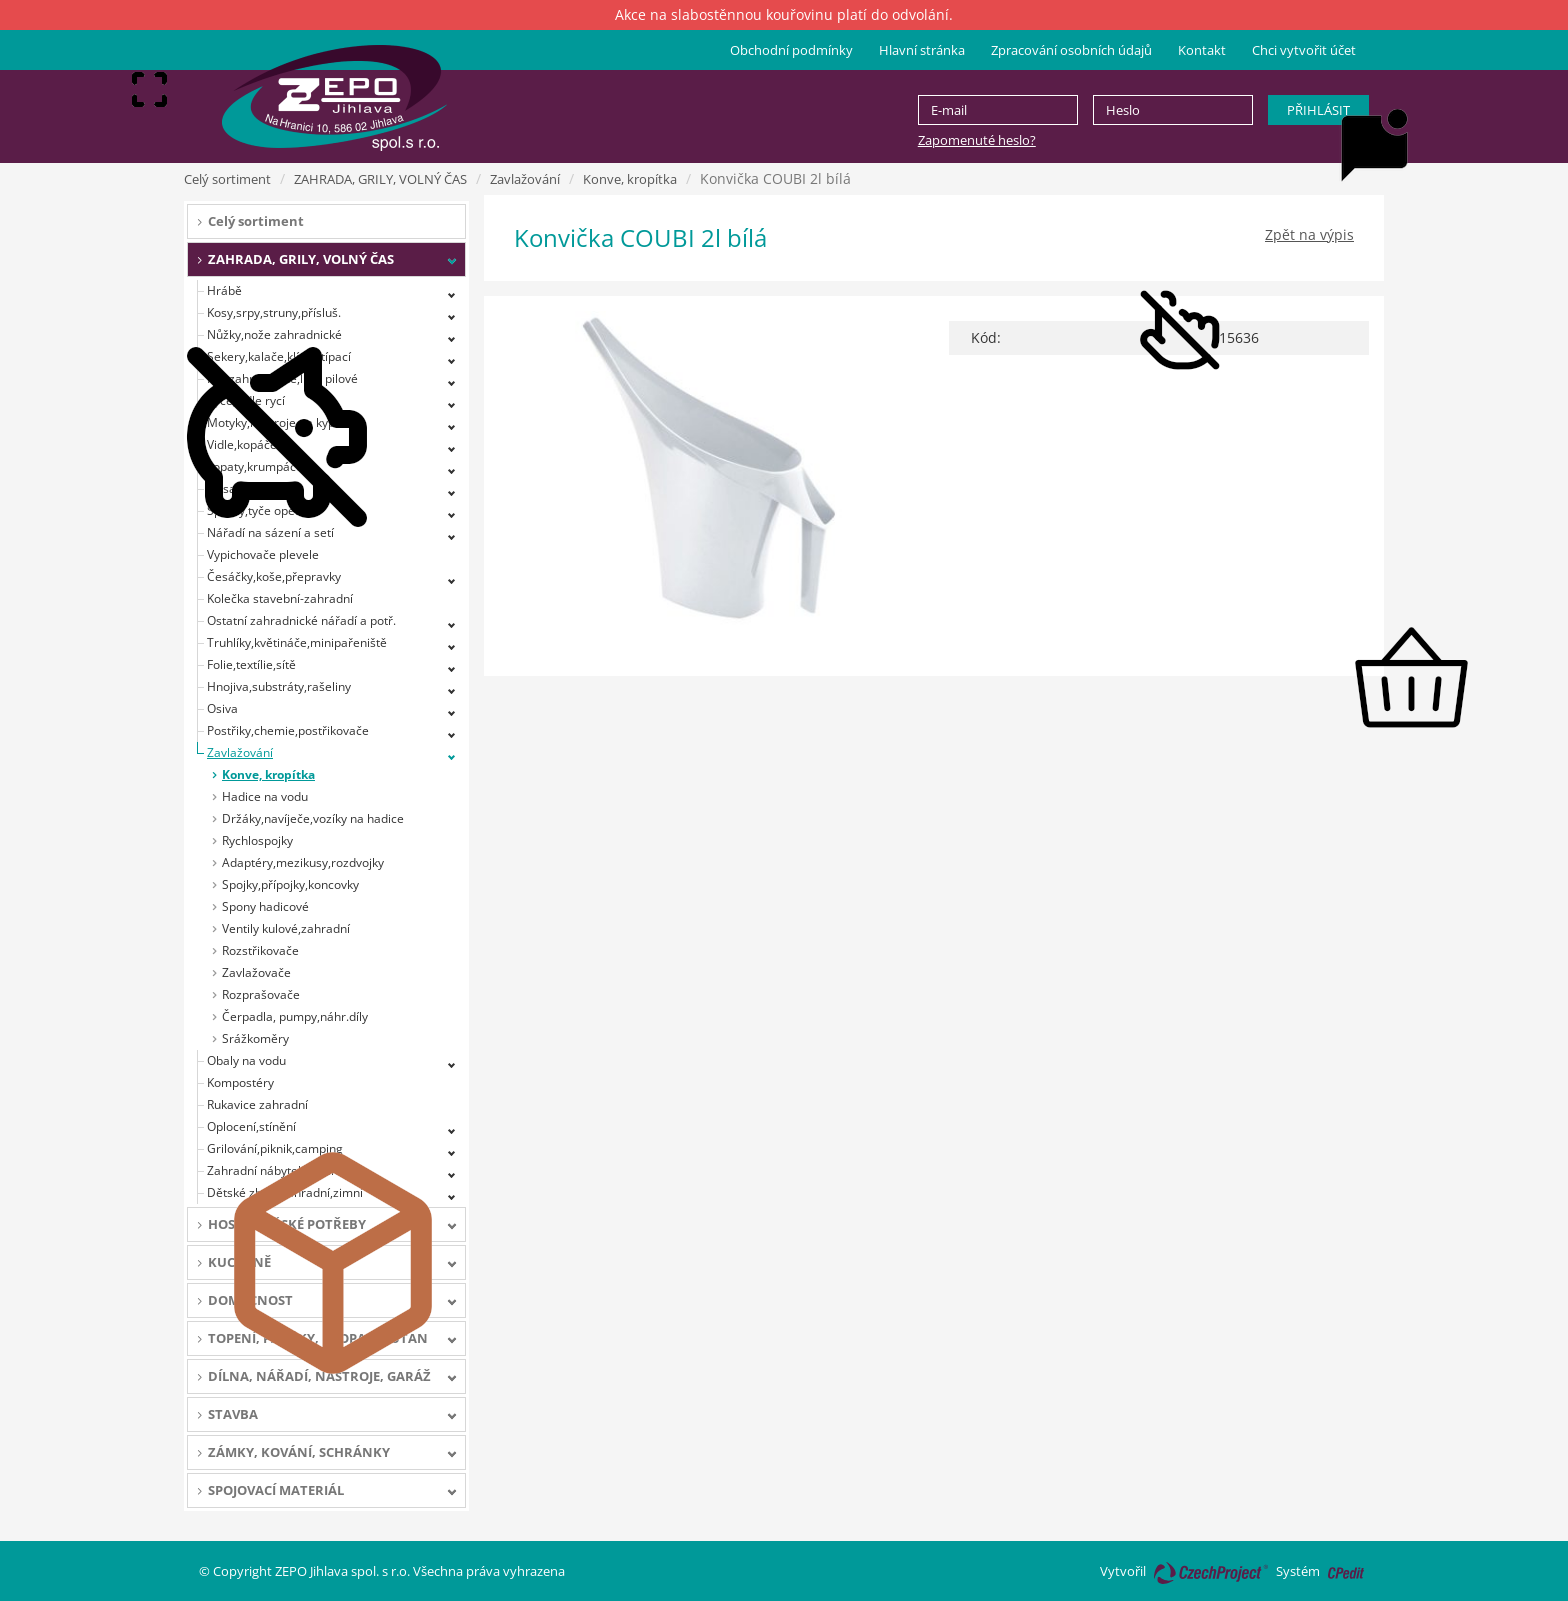 The width and height of the screenshot is (1568, 1601). I want to click on view your shopping basket, so click(1411, 683).